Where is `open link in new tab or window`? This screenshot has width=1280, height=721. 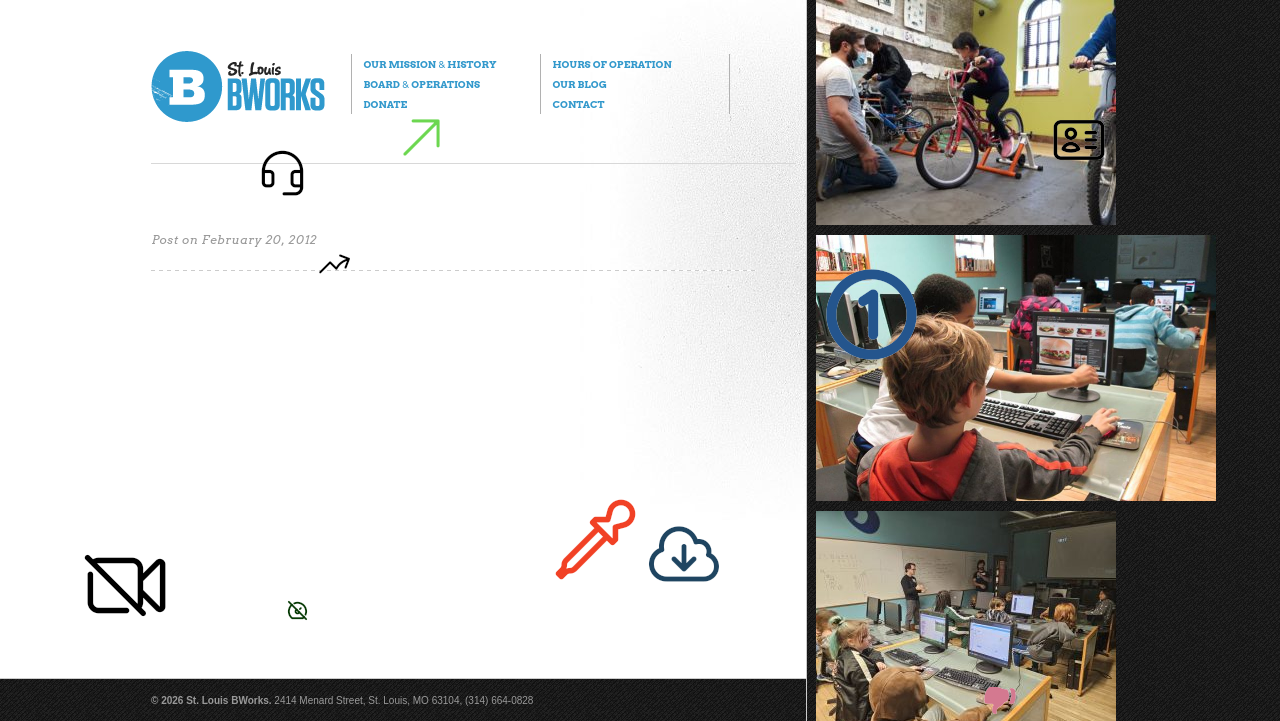
open link in new tab or window is located at coordinates (421, 137).